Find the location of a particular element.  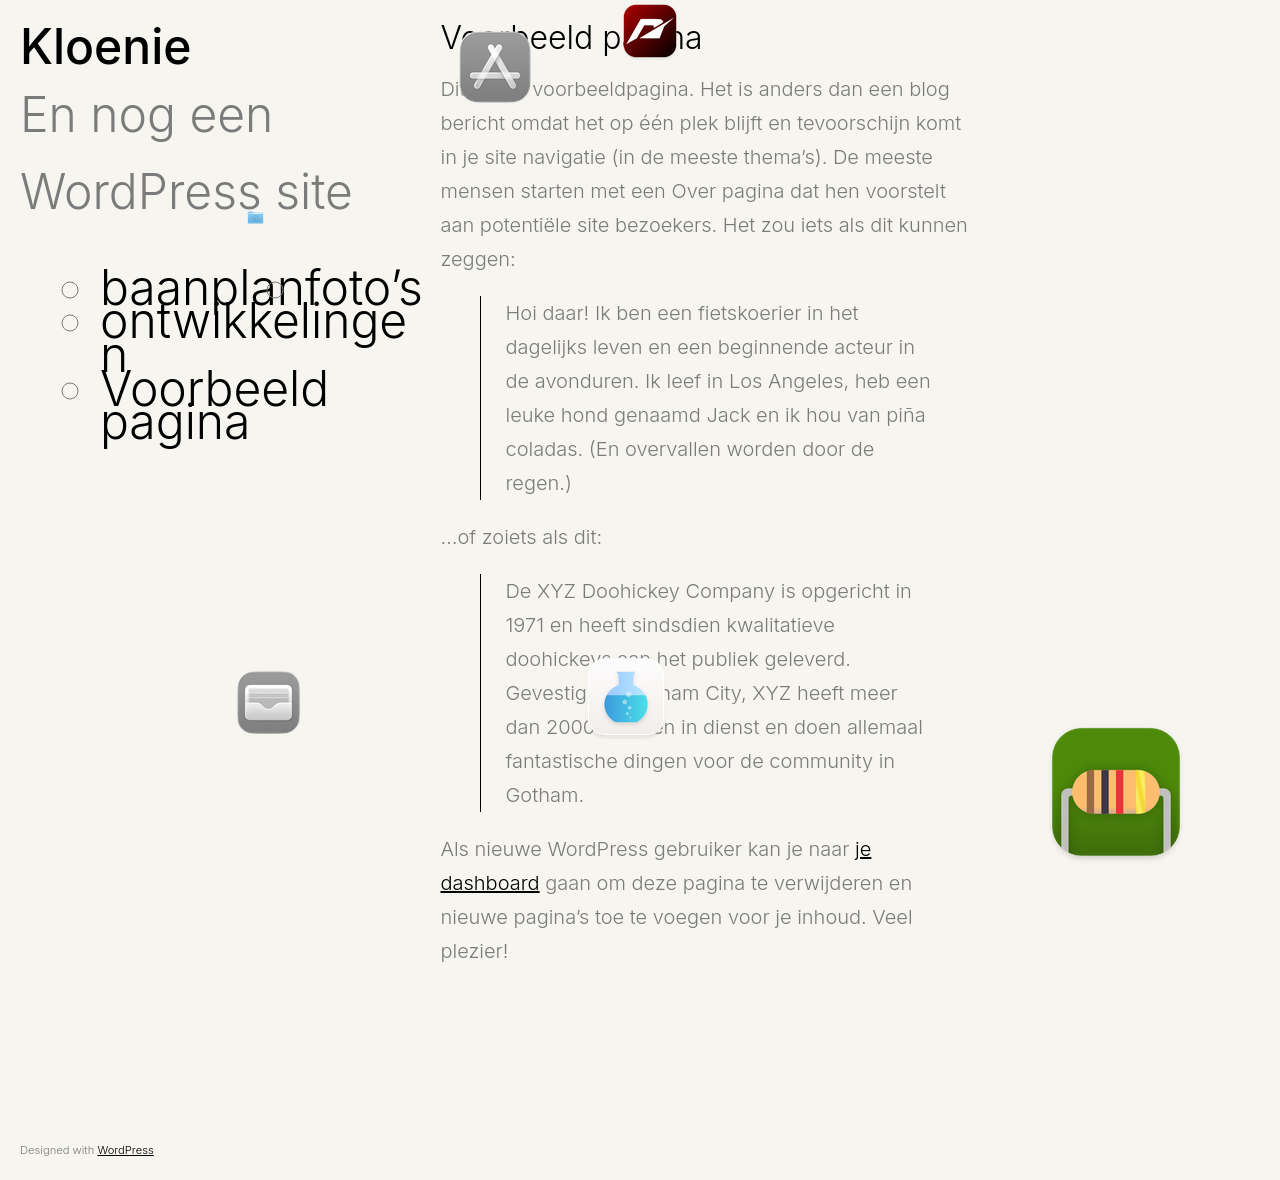

open the App Store to browse and download apps is located at coordinates (495, 67).